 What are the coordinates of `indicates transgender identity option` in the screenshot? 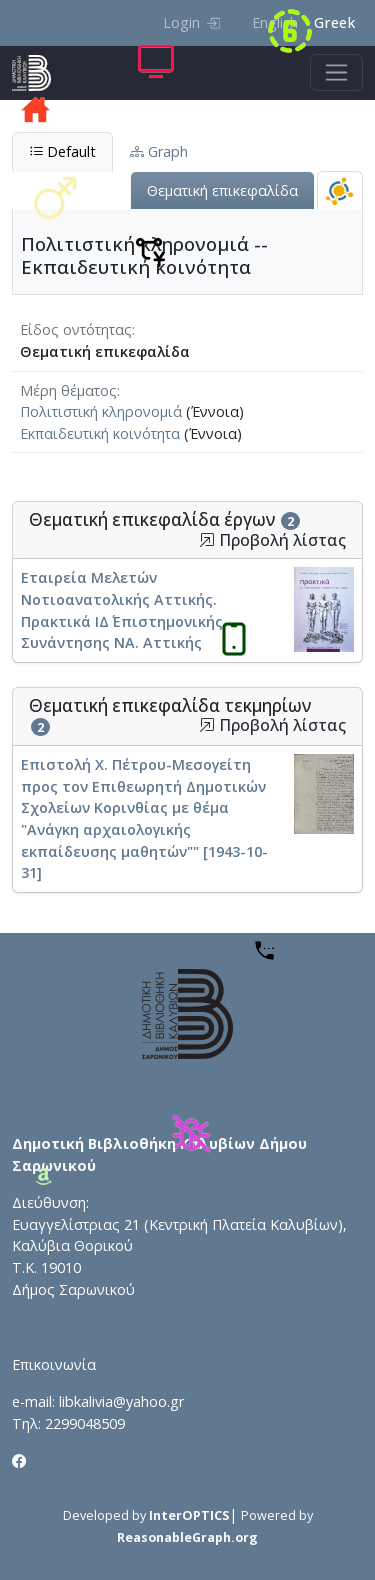 It's located at (56, 197).